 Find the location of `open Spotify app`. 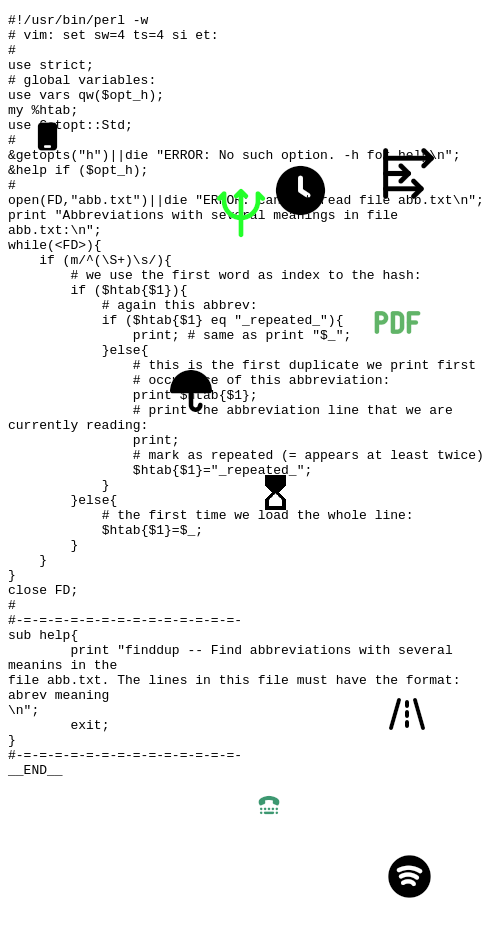

open Spotify app is located at coordinates (409, 876).